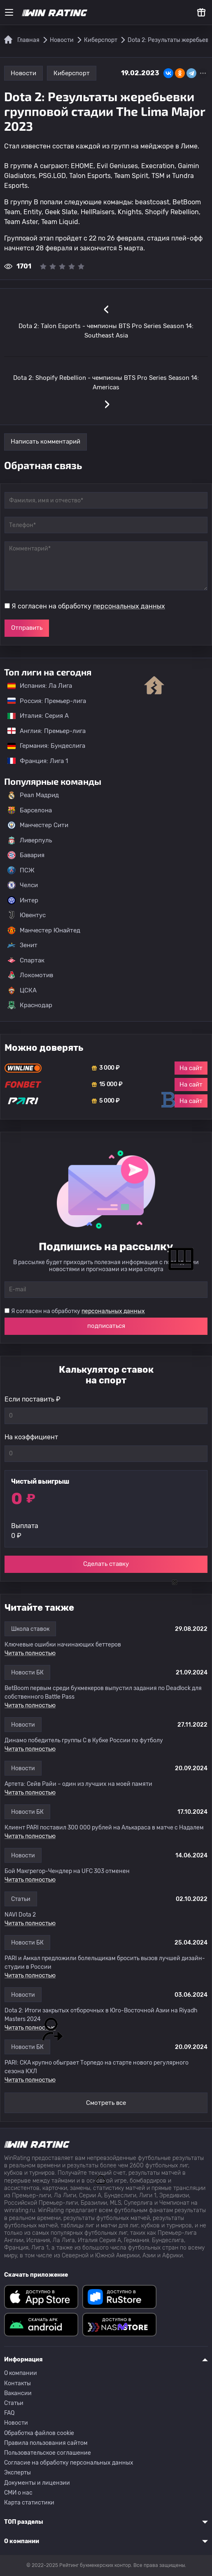 The height and width of the screenshot is (2576, 212). What do you see at coordinates (123, 2326) in the screenshot?
I see `open the Movistar mobile app` at bounding box center [123, 2326].